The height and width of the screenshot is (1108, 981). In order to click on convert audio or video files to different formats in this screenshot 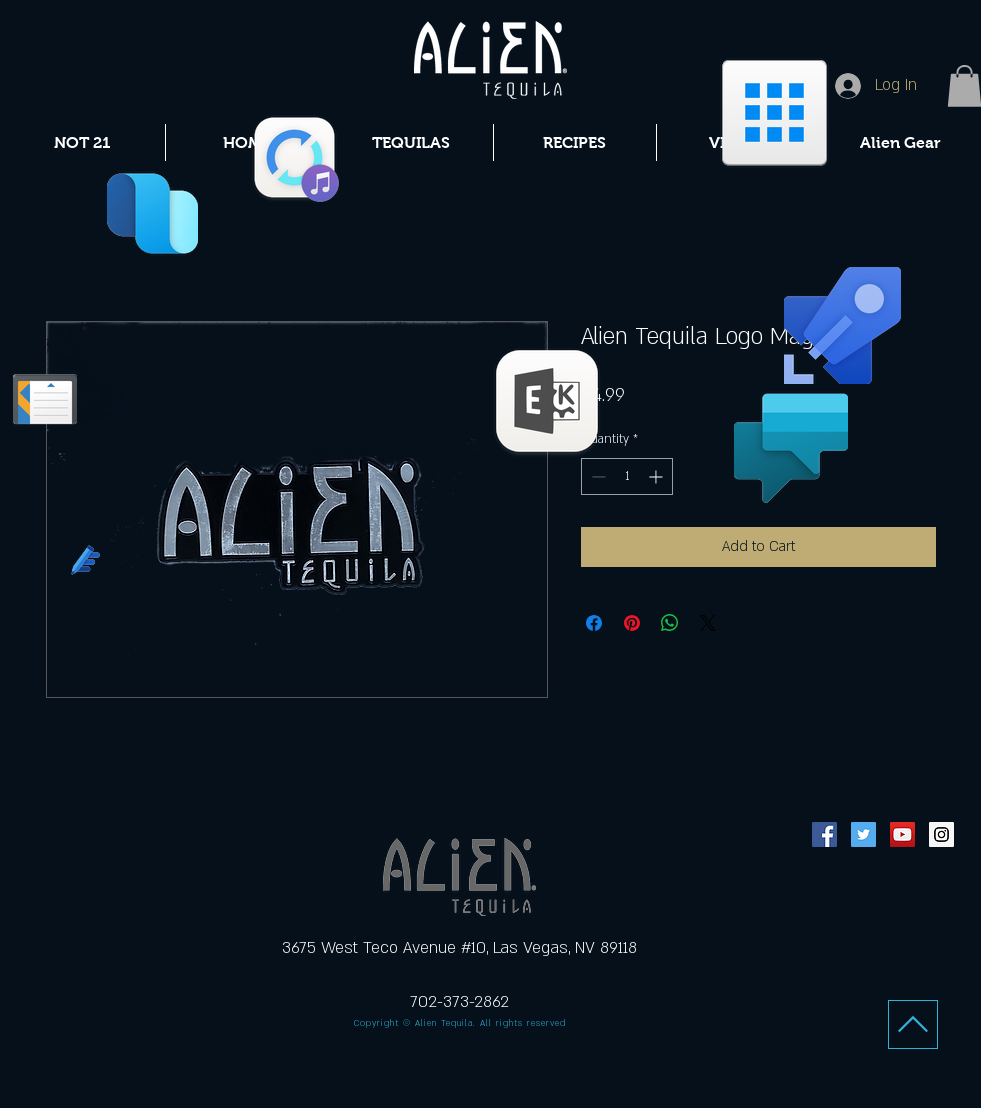, I will do `click(294, 157)`.